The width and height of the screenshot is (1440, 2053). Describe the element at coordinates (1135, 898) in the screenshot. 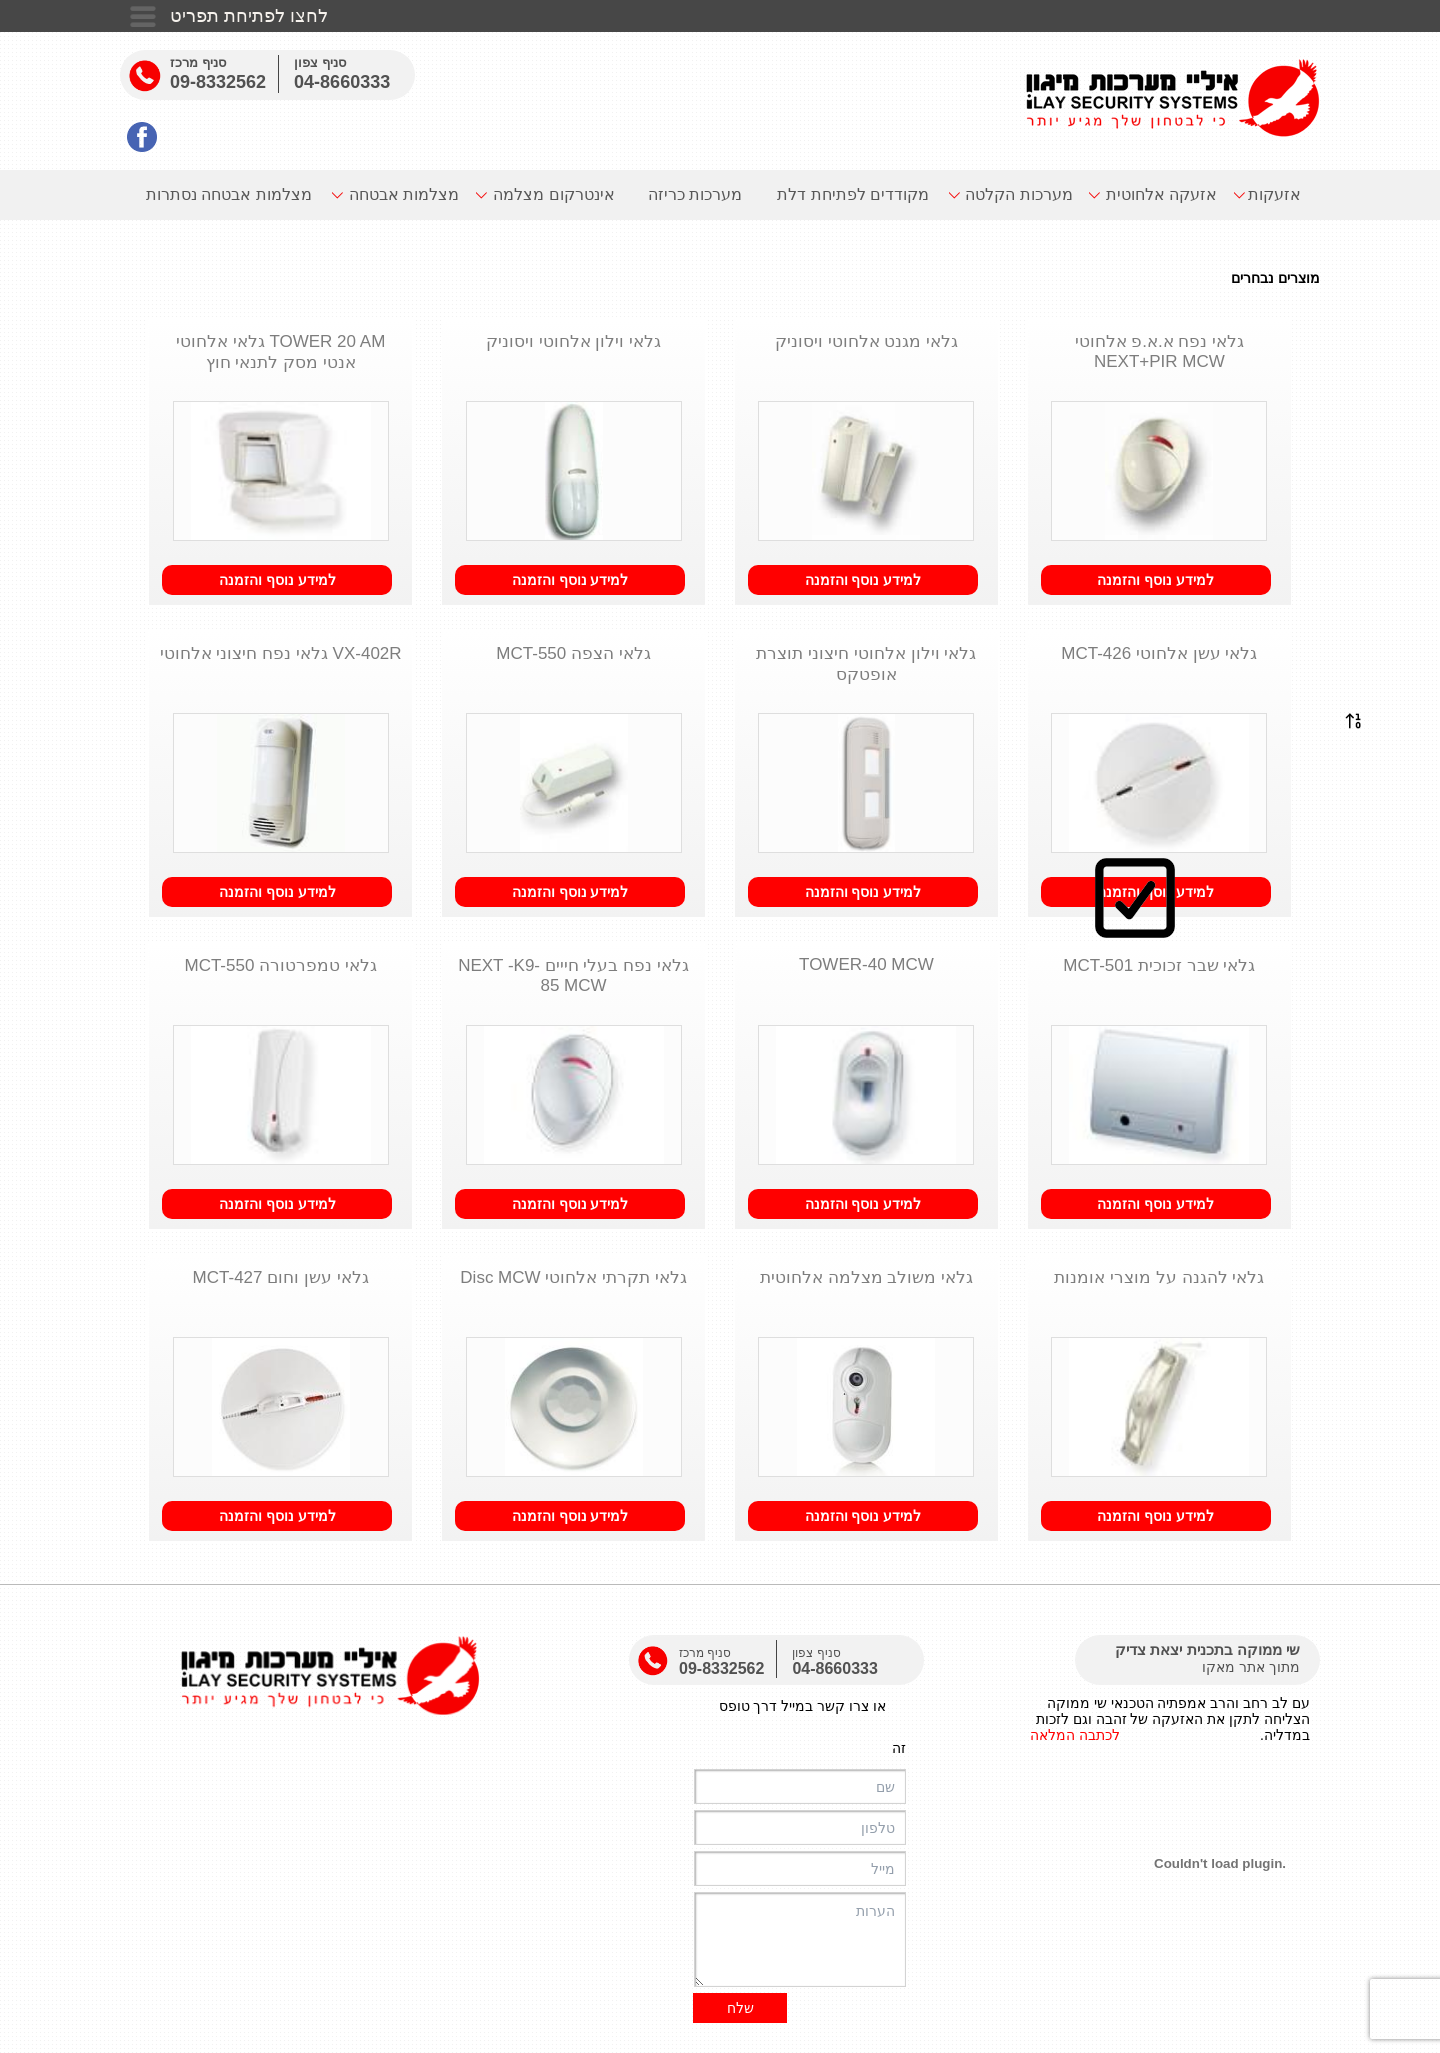

I see `mark item as complete` at that location.